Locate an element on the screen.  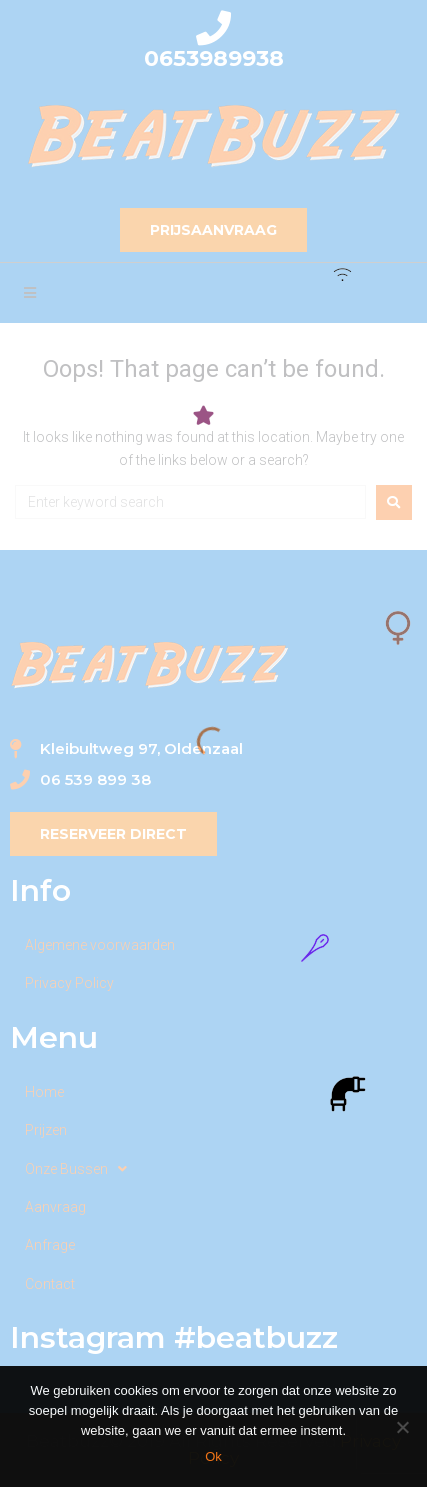
sewing or crafting tools is located at coordinates (315, 948).